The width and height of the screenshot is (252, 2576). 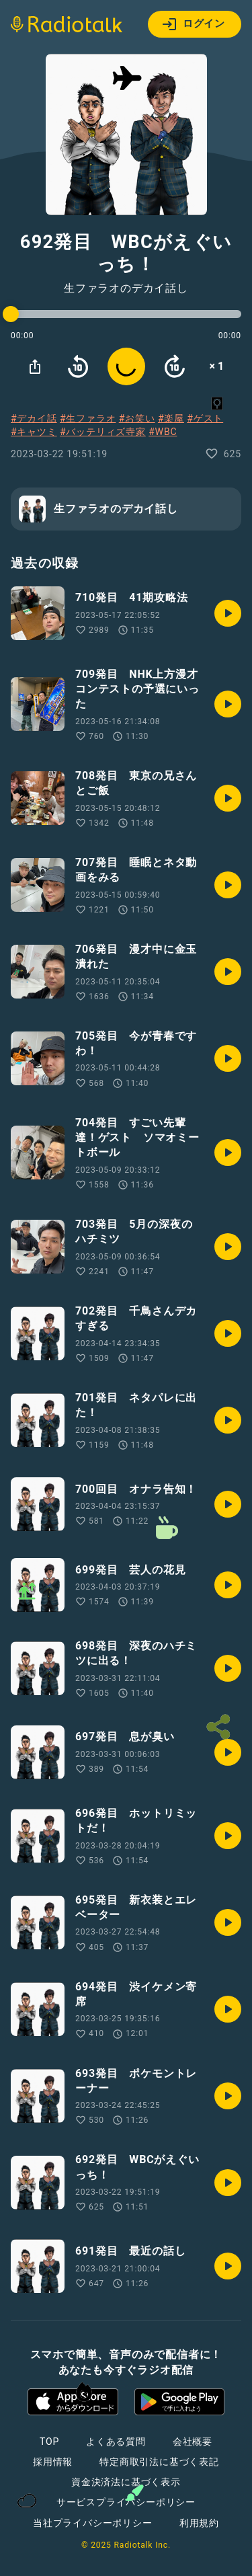 I want to click on share content with others, so click(x=219, y=1727).